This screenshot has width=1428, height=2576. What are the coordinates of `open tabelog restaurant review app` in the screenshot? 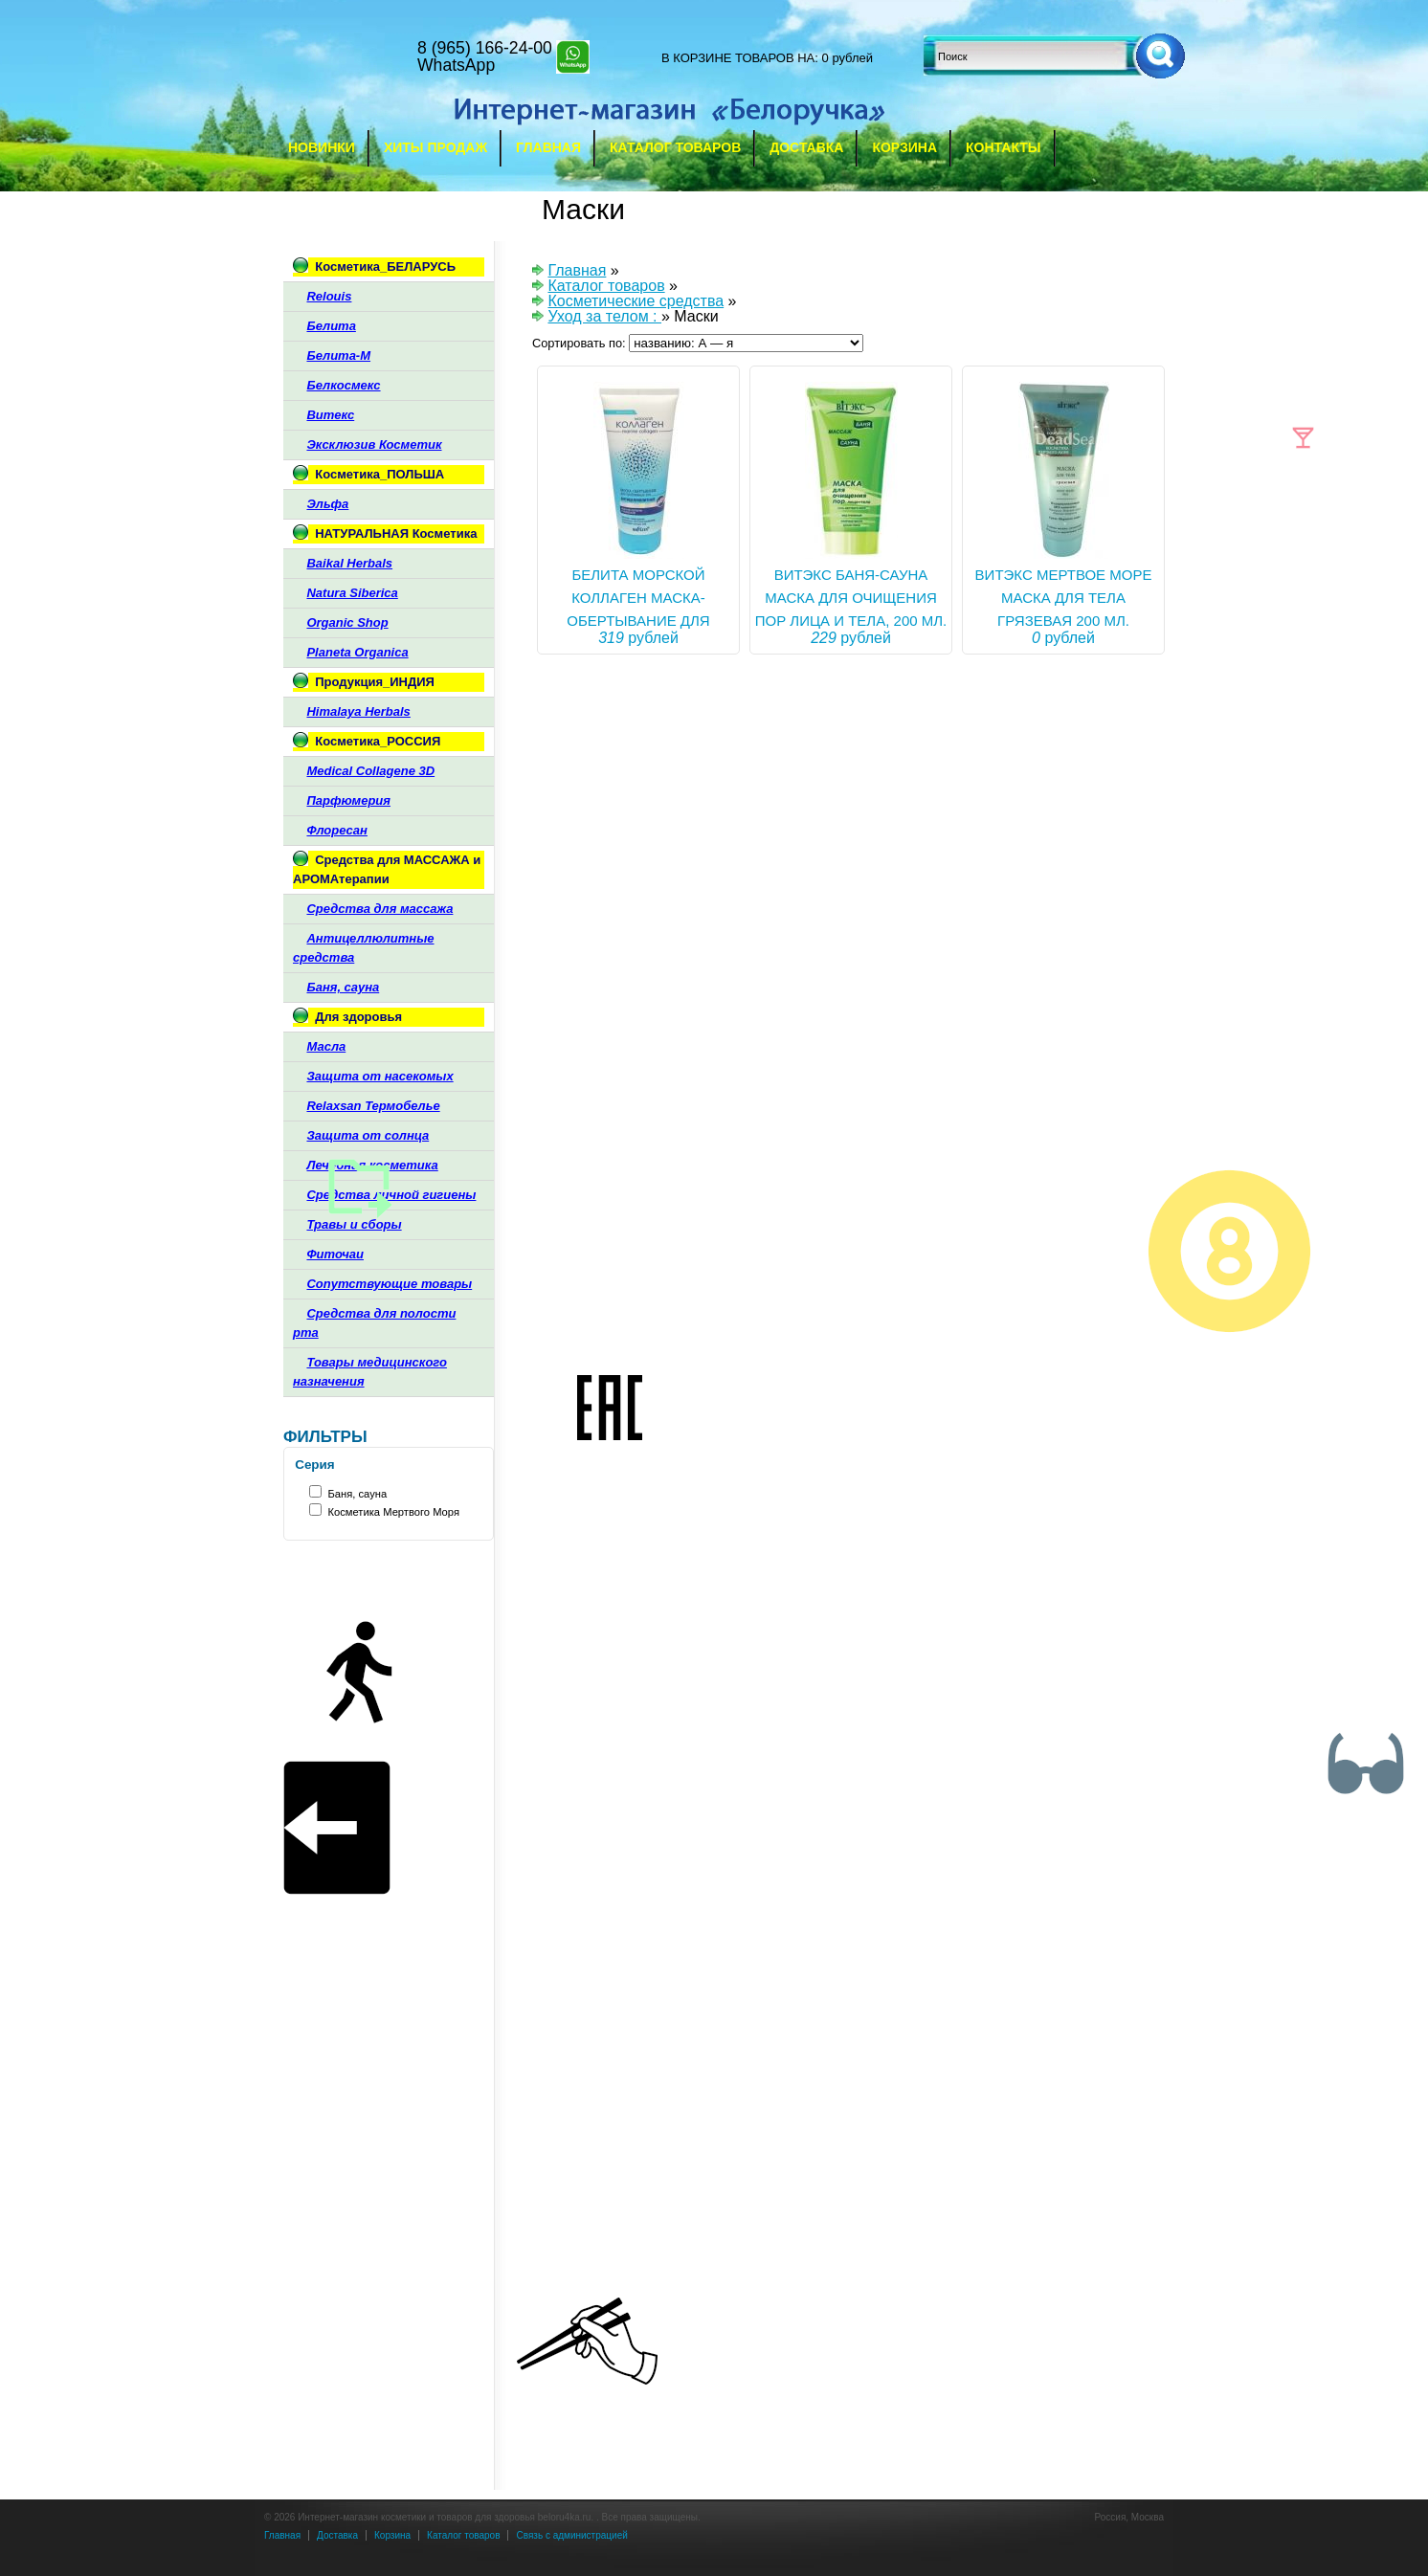 It's located at (587, 2341).